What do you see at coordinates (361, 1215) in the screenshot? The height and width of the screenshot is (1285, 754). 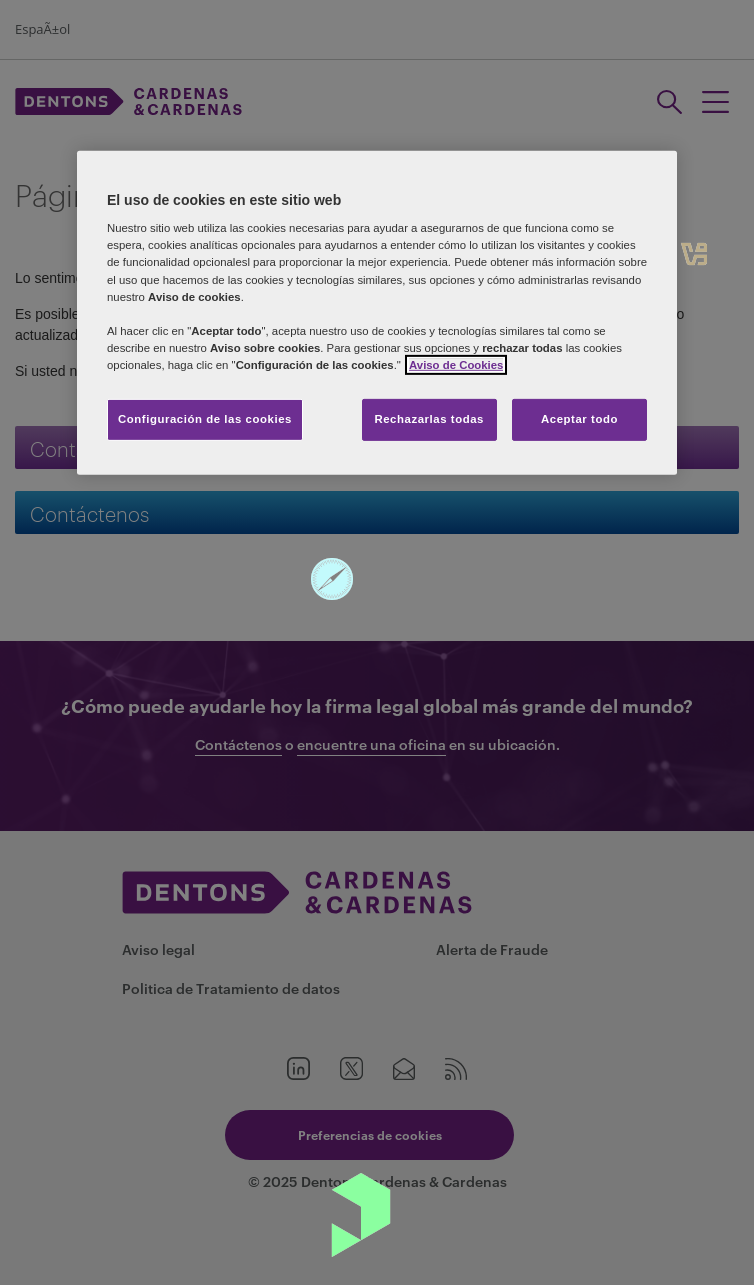 I see `open the Printables 3D printing community website` at bounding box center [361, 1215].